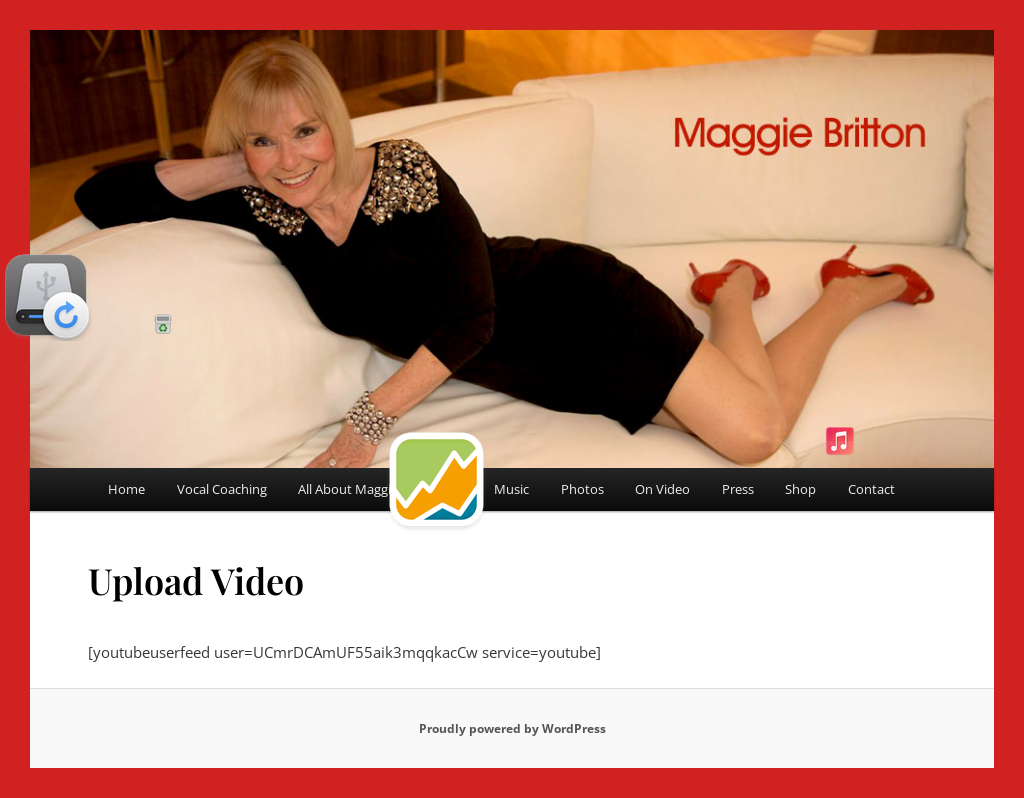 Image resolution: width=1024 pixels, height=798 pixels. What do you see at coordinates (436, 479) in the screenshot?
I see `open portfolio performance app` at bounding box center [436, 479].